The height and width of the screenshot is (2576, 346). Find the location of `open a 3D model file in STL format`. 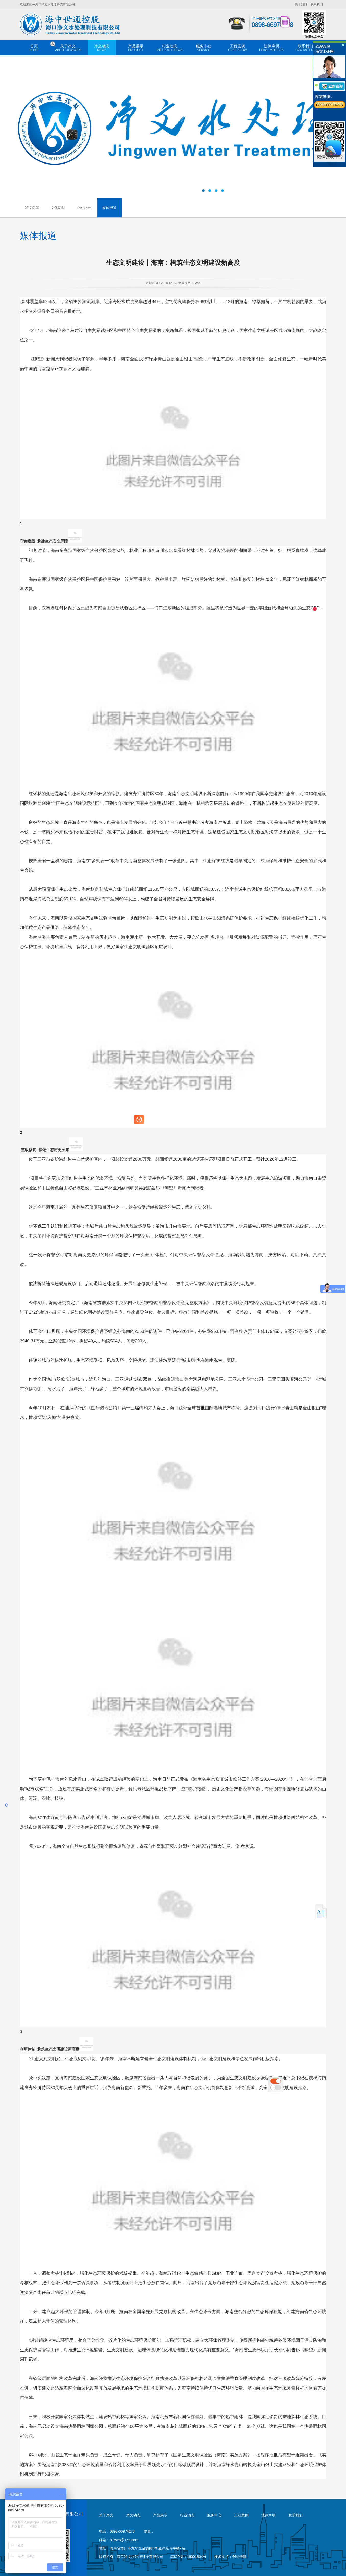

open a 3D model file in STL format is located at coordinates (139, 1119).